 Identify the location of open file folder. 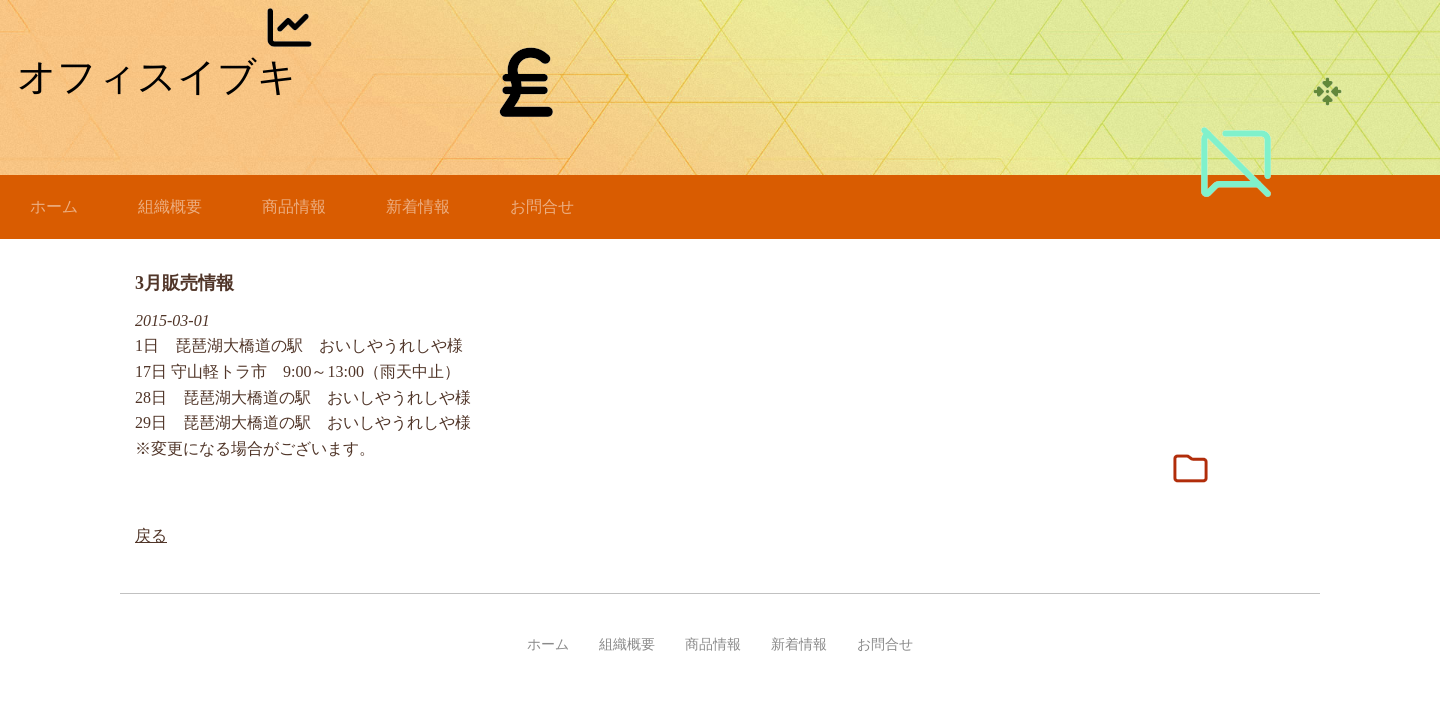
(1190, 469).